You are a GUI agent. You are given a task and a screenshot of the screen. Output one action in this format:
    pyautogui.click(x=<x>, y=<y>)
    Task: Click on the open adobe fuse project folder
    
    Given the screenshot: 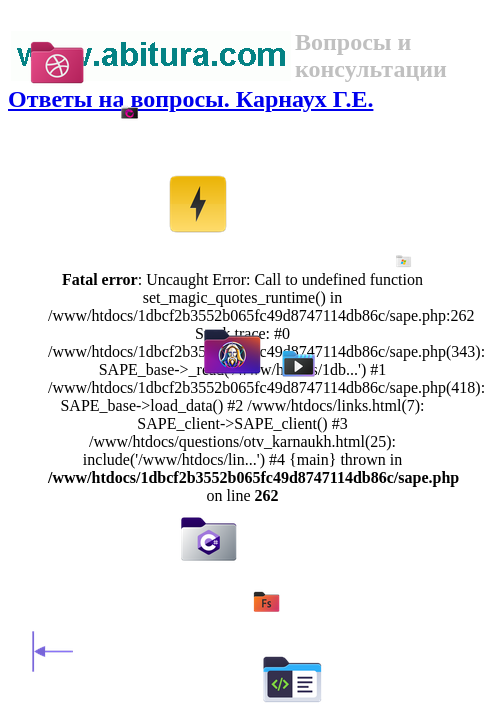 What is the action you would take?
    pyautogui.click(x=266, y=602)
    